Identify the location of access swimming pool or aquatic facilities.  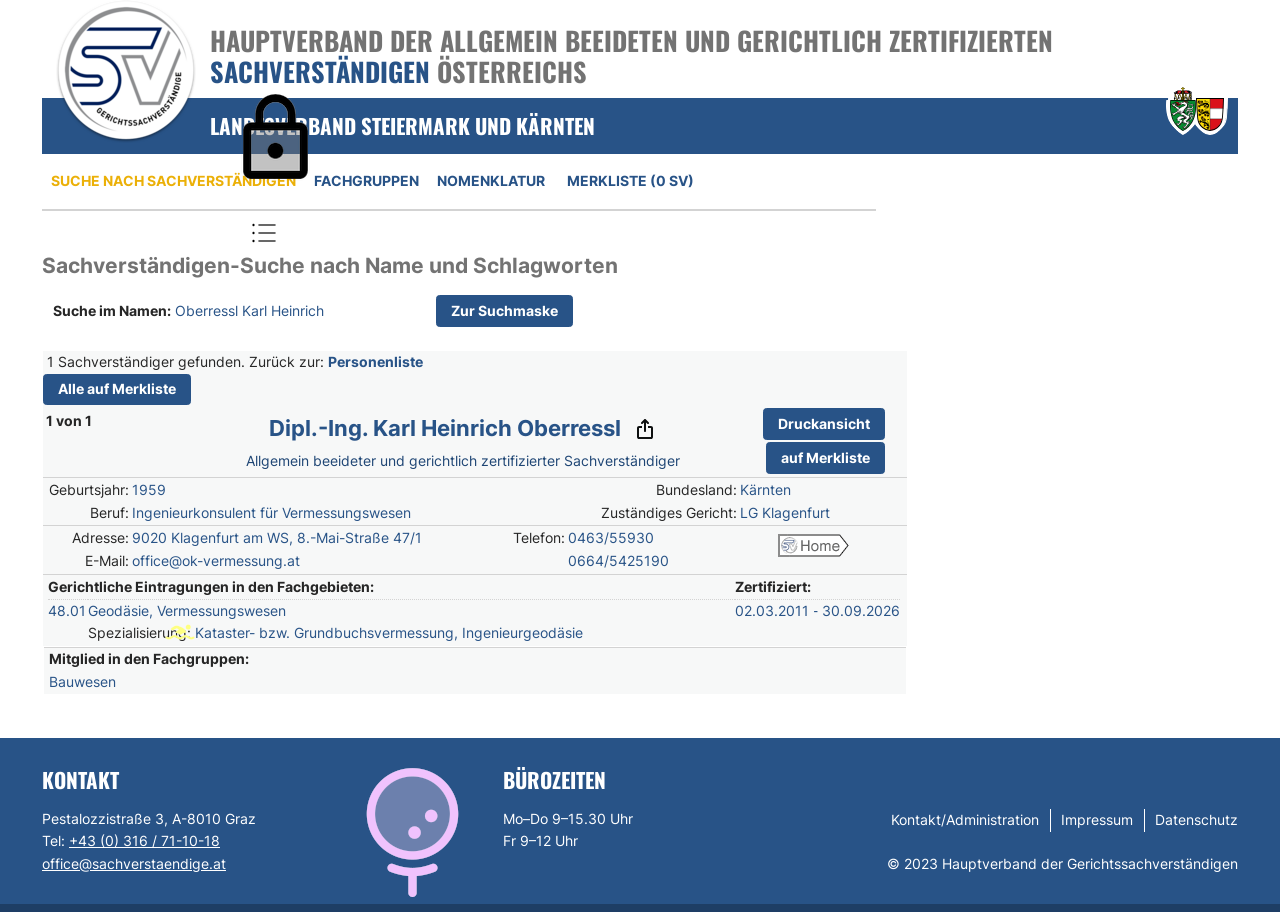
(180, 632).